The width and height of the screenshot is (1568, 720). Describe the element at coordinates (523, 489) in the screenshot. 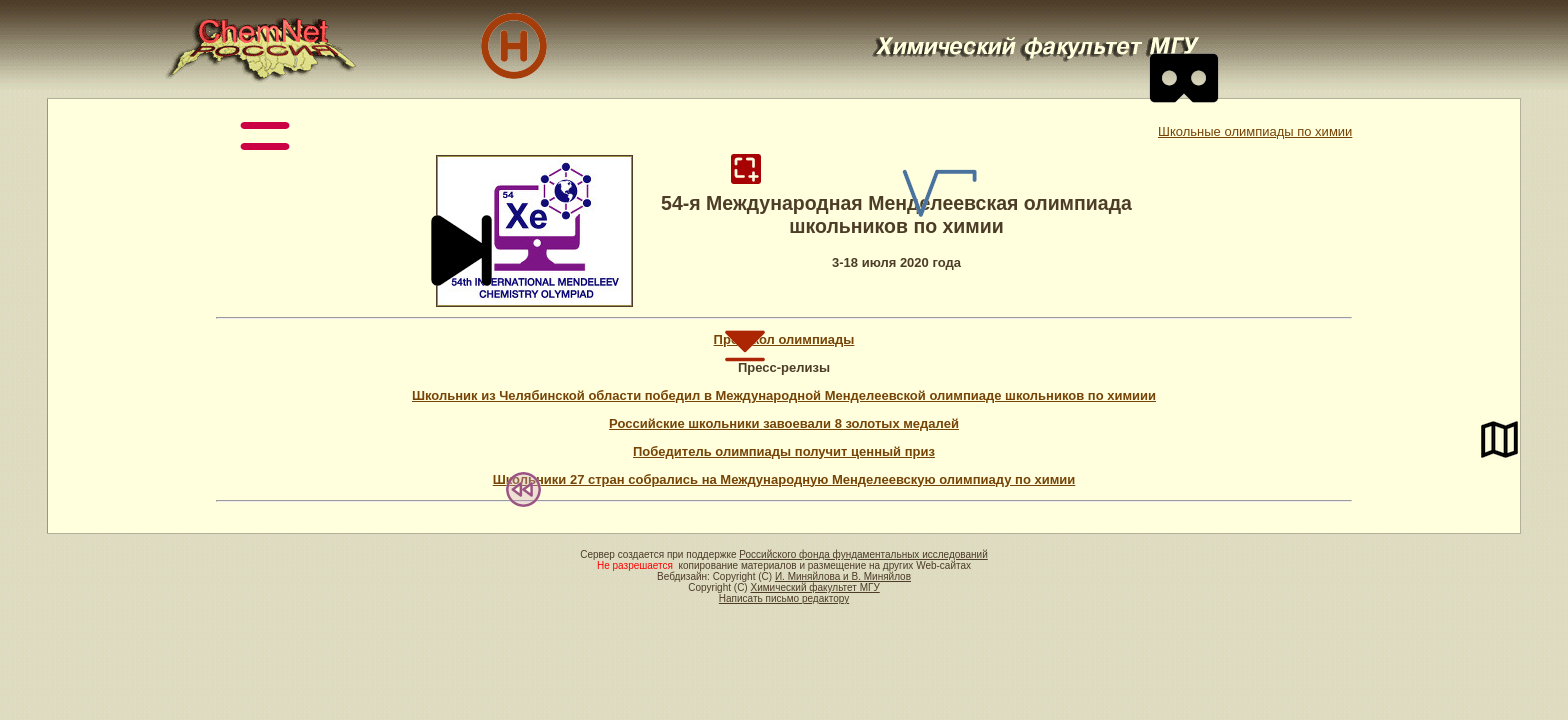

I see `rewind or skip backward in media playback` at that location.